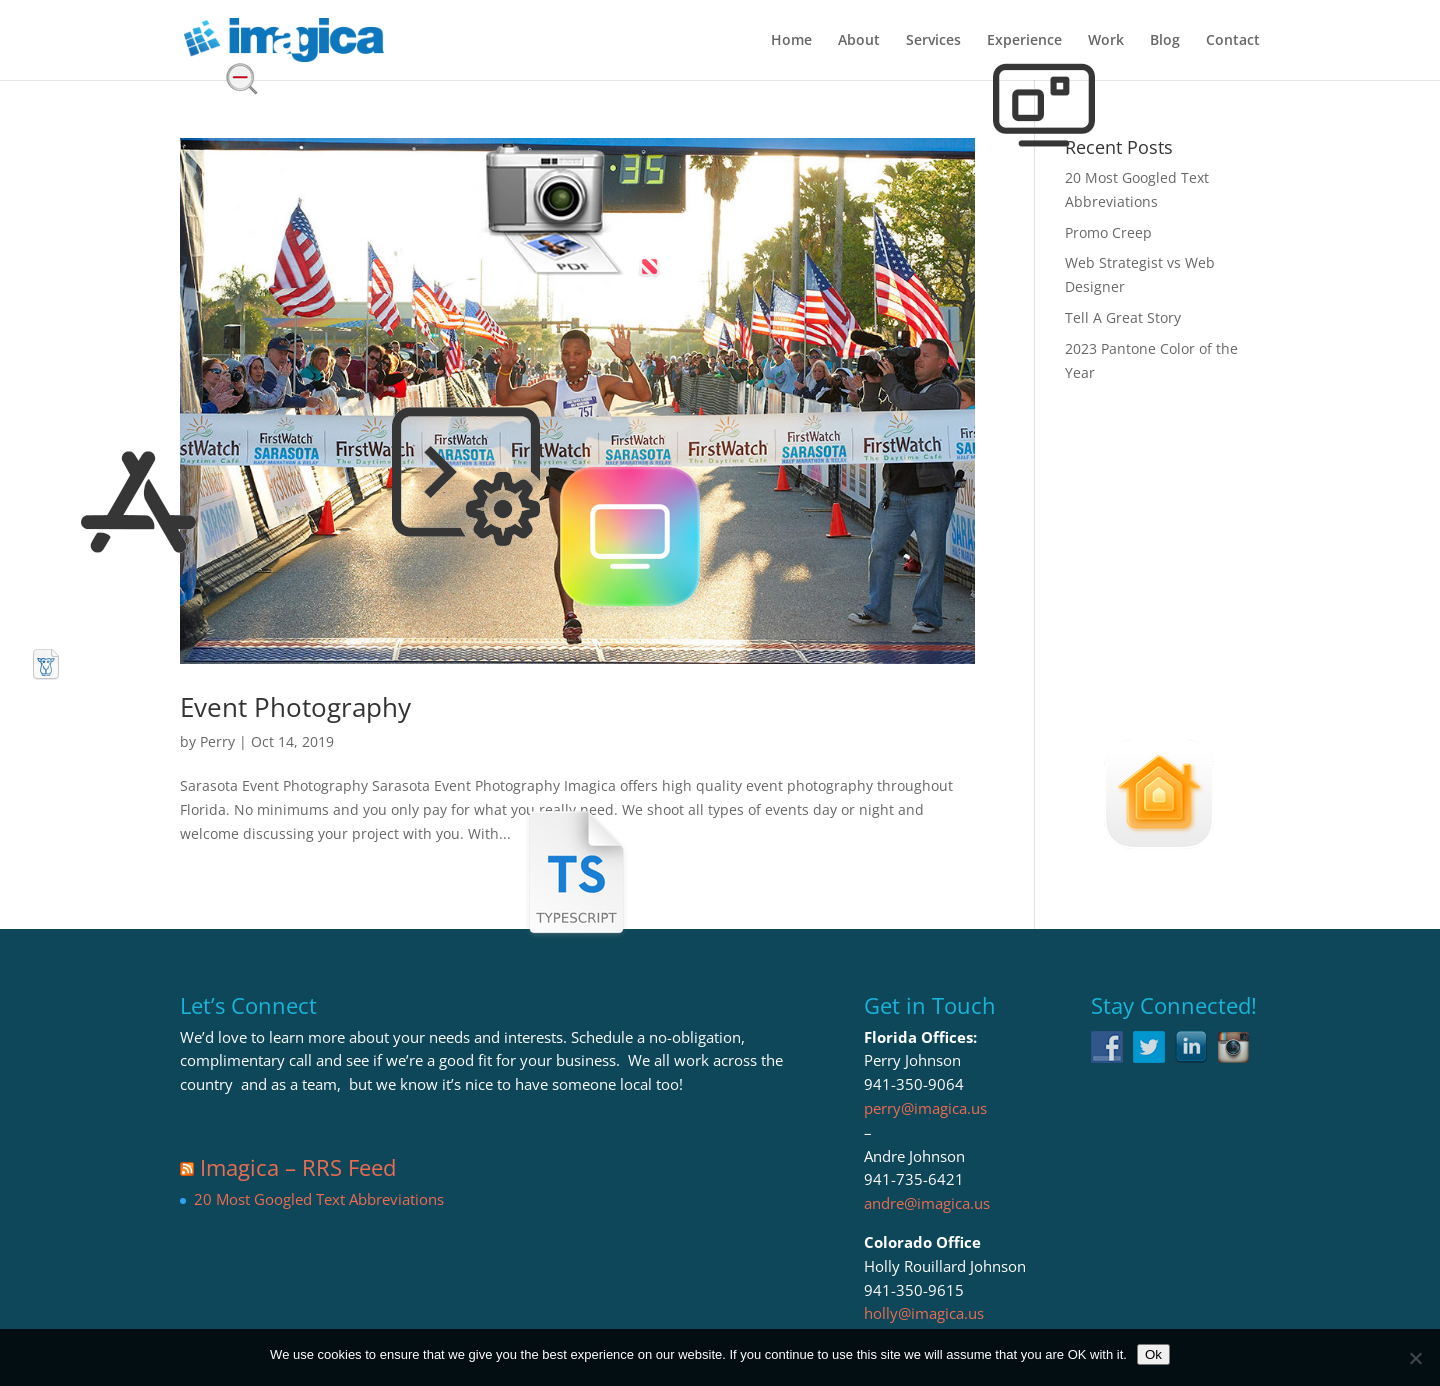 The height and width of the screenshot is (1386, 1440). What do you see at coordinates (576, 874) in the screenshot?
I see `a typescript source code file` at bounding box center [576, 874].